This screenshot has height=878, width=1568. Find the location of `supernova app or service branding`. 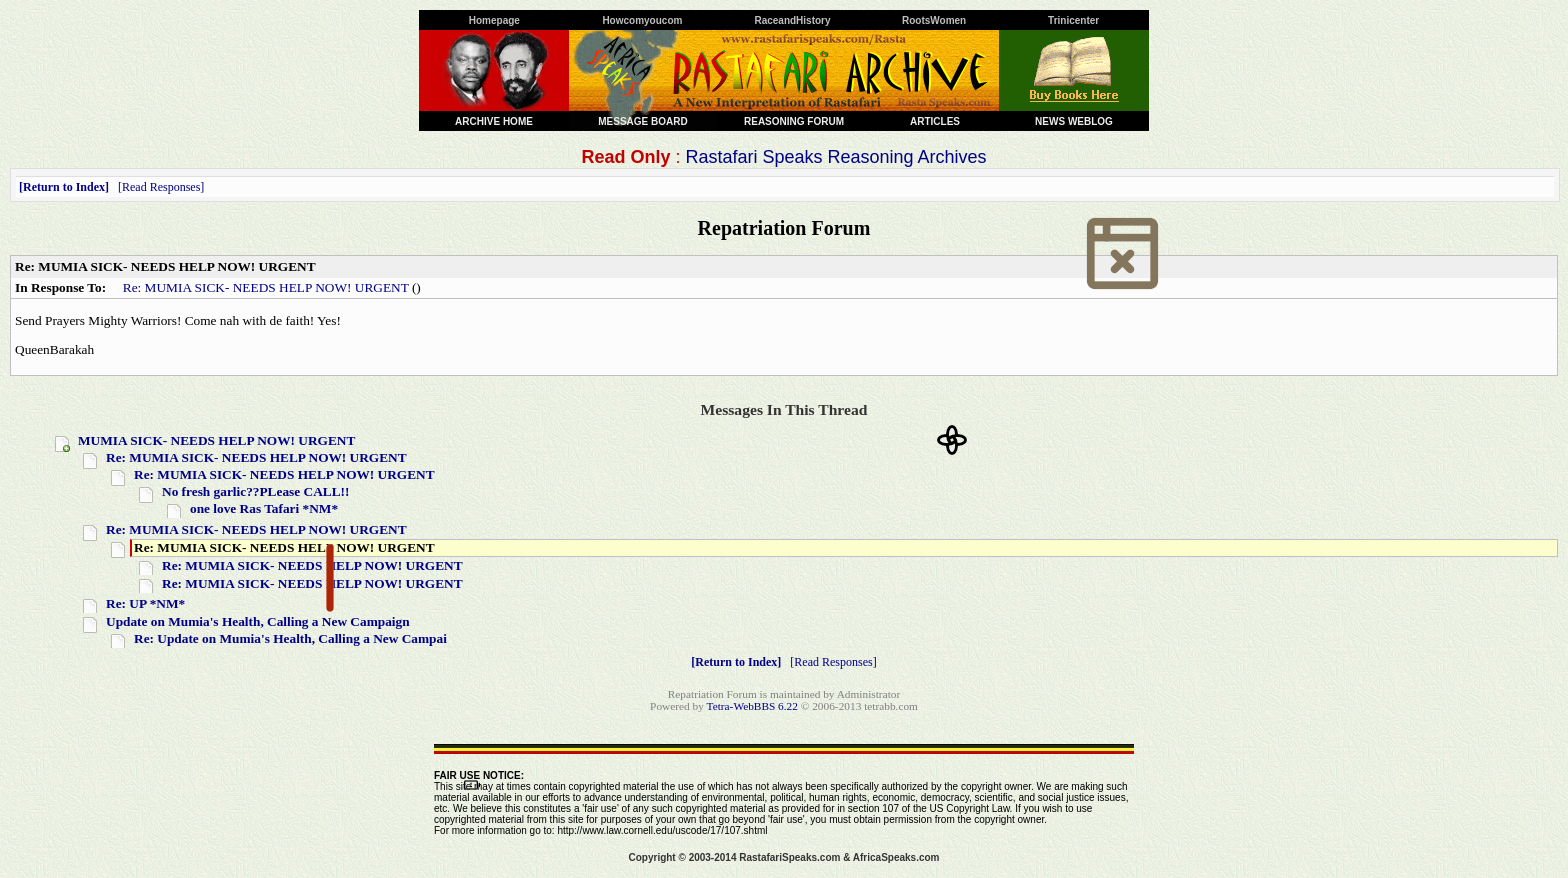

supernova app or service branding is located at coordinates (952, 440).